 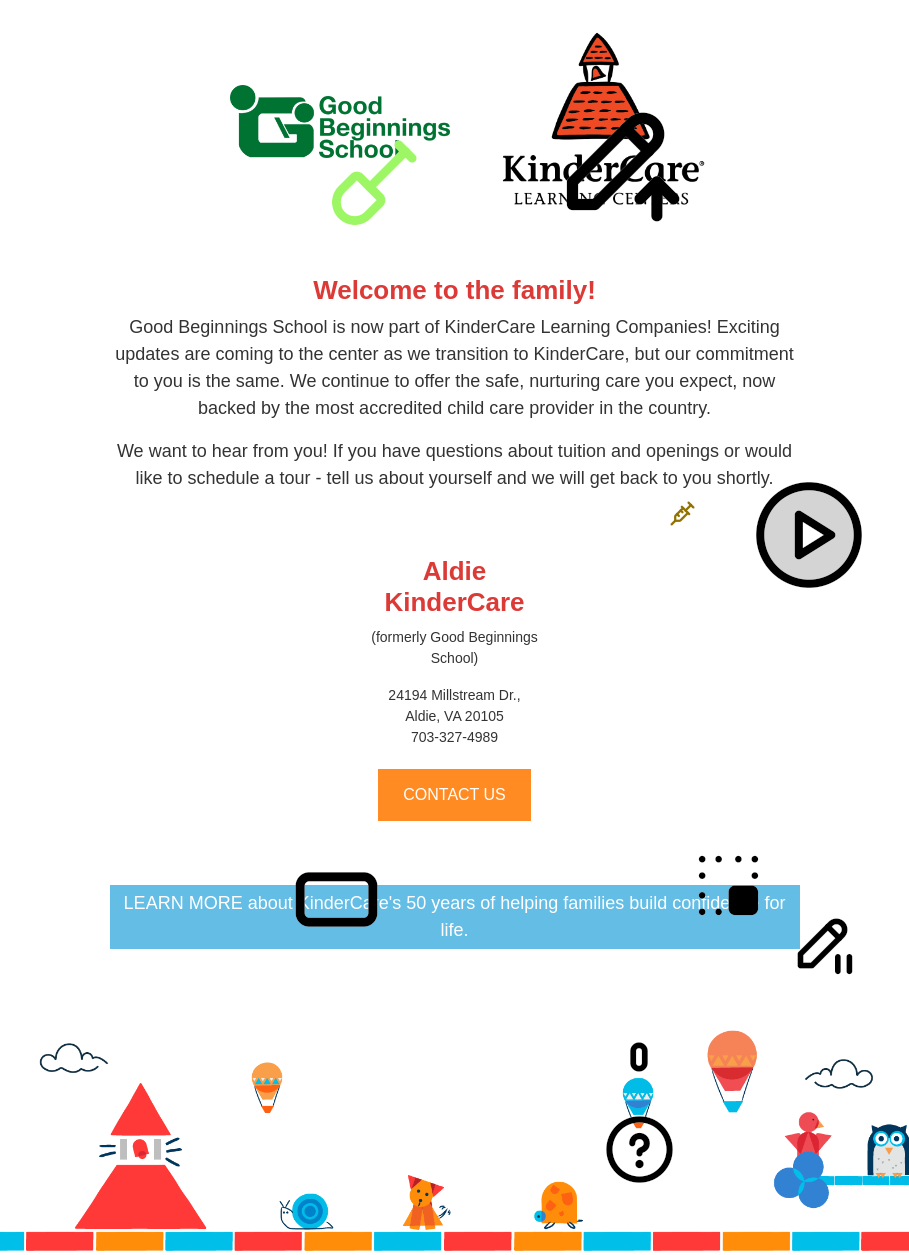 What do you see at coordinates (617, 159) in the screenshot?
I see `upload or publish your edits` at bounding box center [617, 159].